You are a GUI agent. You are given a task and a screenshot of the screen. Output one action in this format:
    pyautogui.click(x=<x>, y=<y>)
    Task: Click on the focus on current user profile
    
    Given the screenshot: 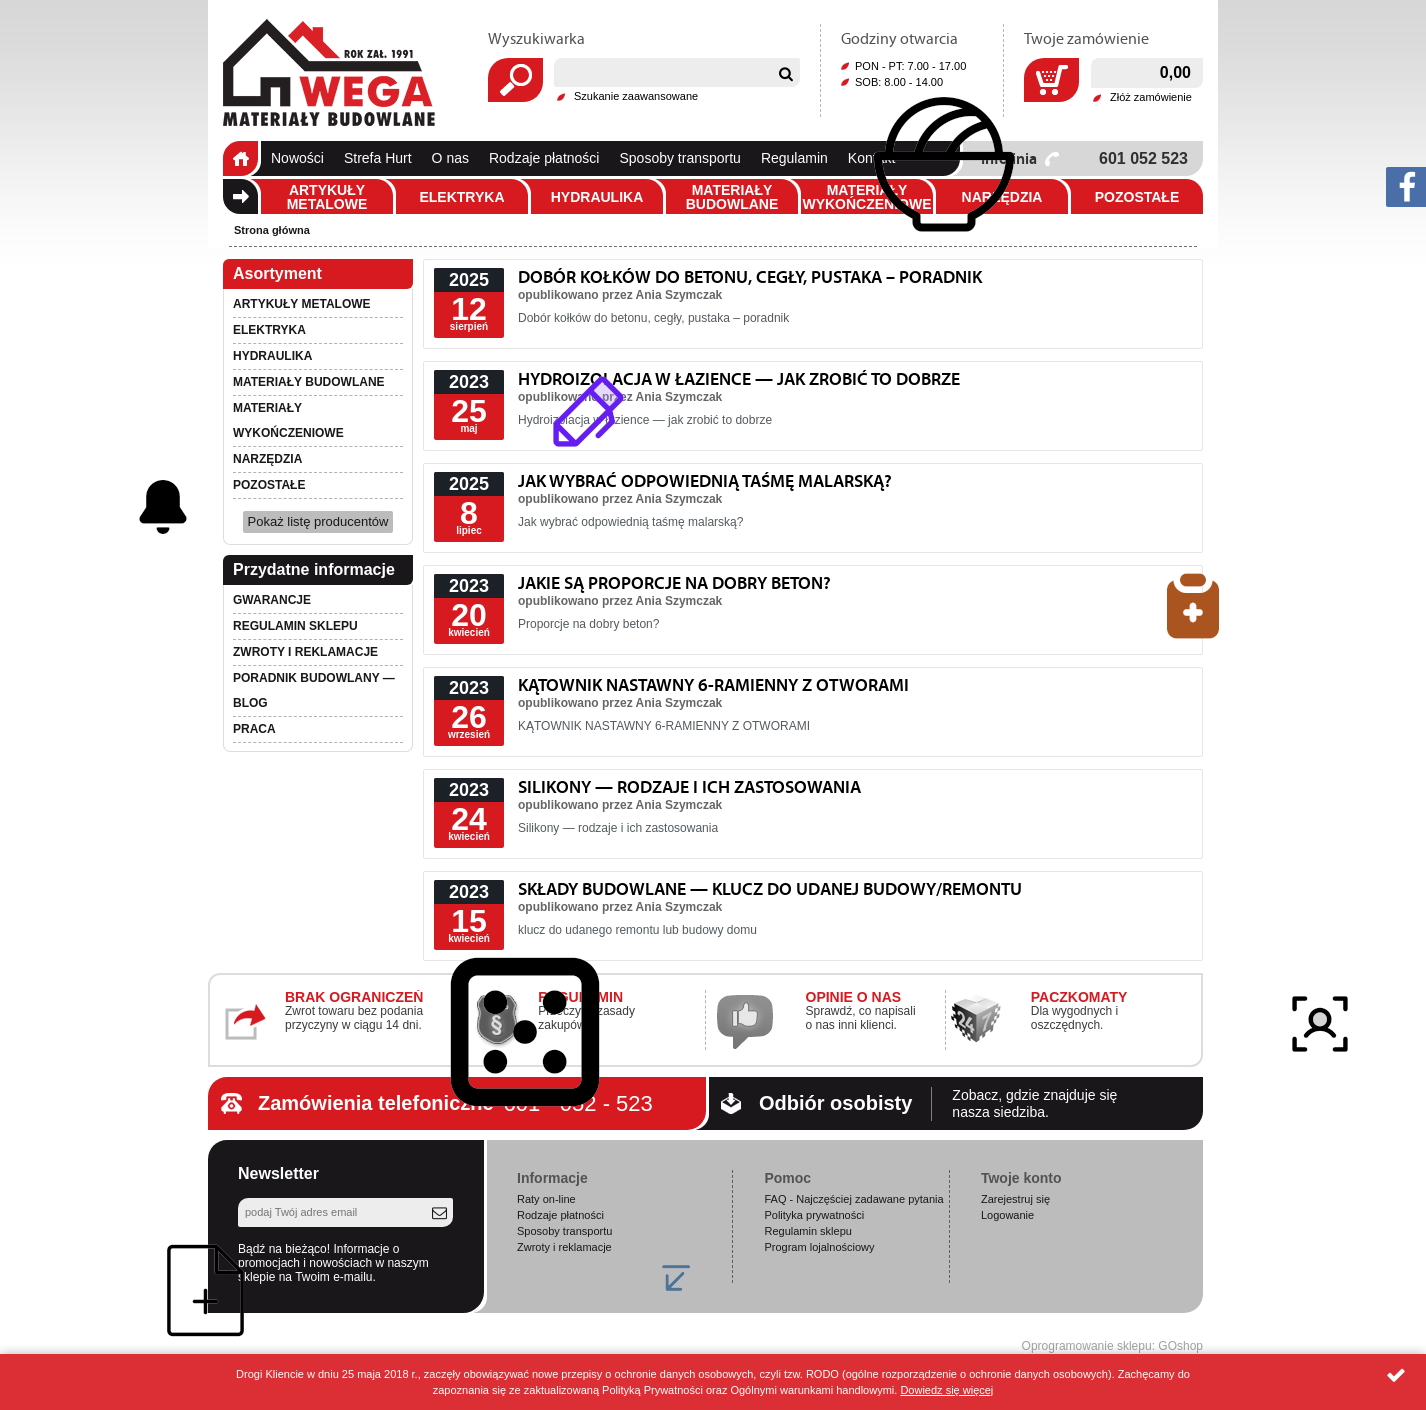 What is the action you would take?
    pyautogui.click(x=1320, y=1024)
    